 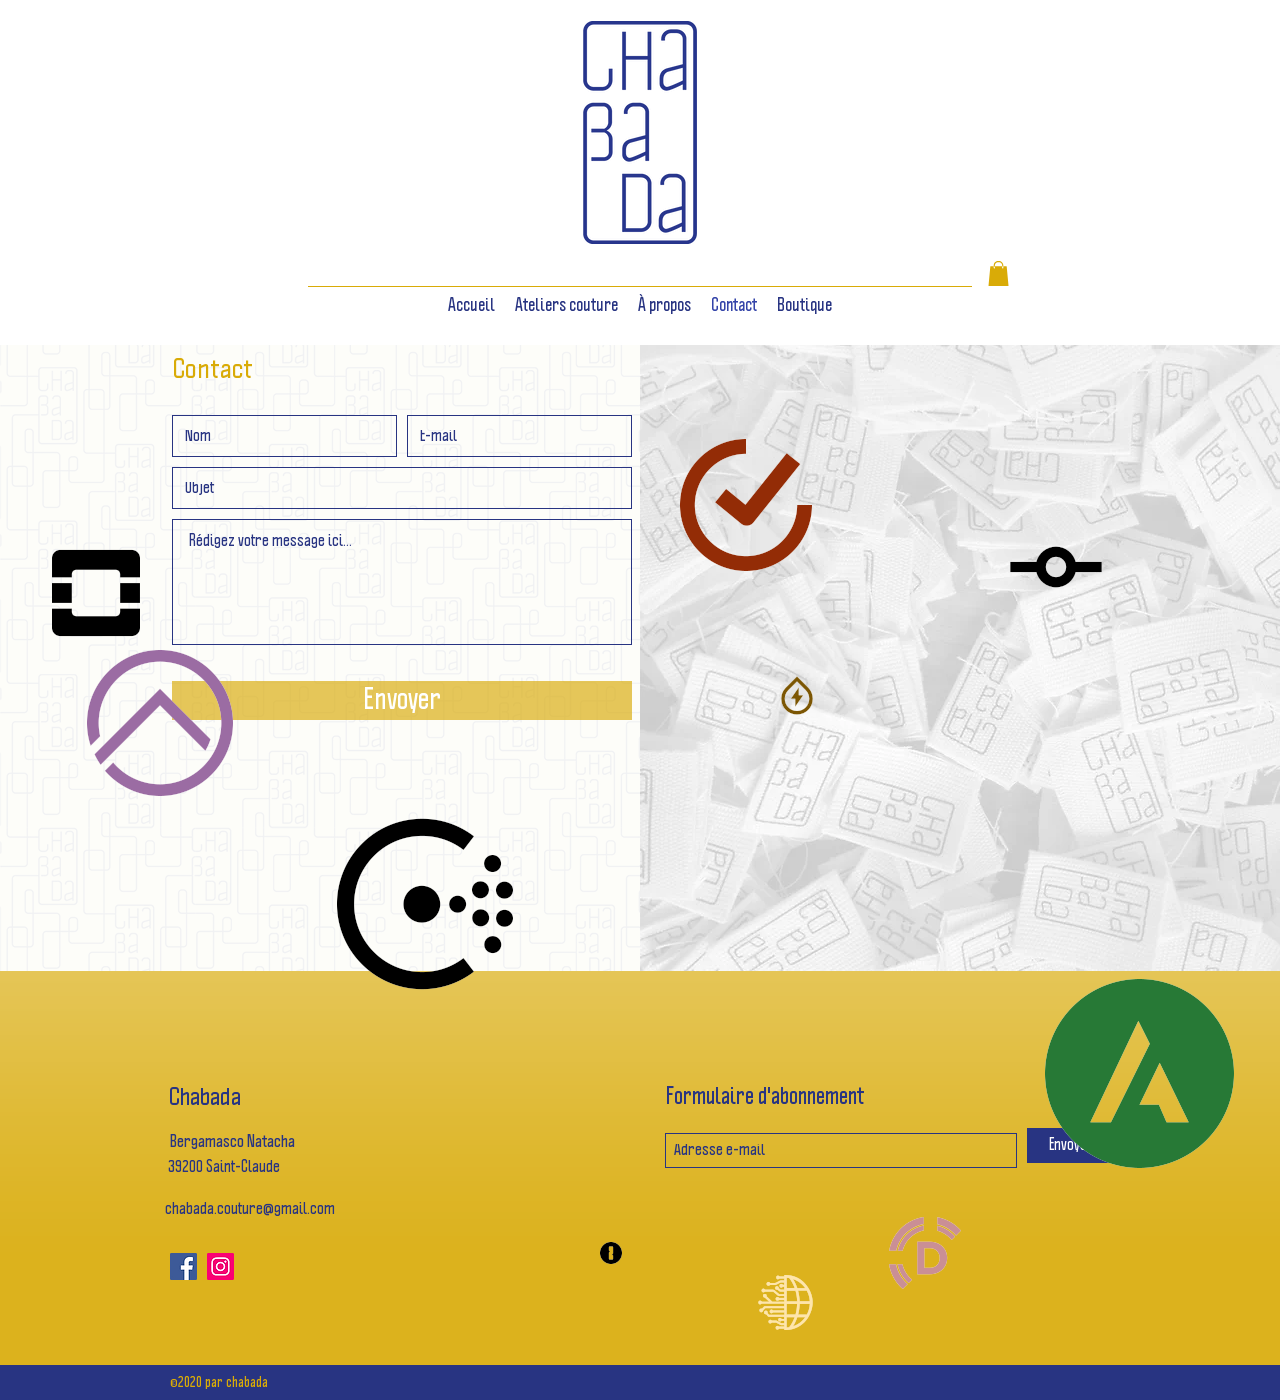 What do you see at coordinates (746, 505) in the screenshot?
I see `open the TickTick task management app` at bounding box center [746, 505].